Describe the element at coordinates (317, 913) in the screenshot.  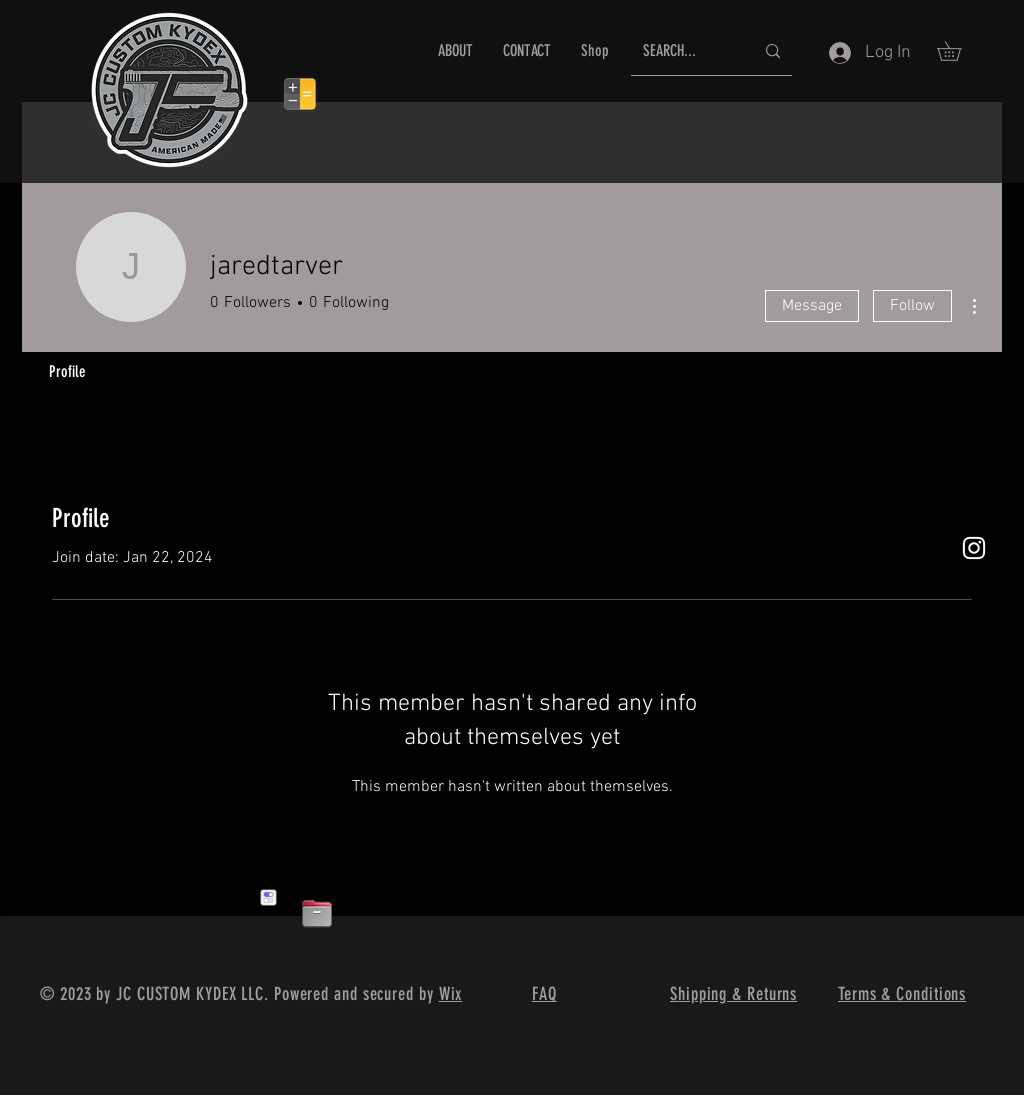
I see `open the nautilus file manager` at that location.